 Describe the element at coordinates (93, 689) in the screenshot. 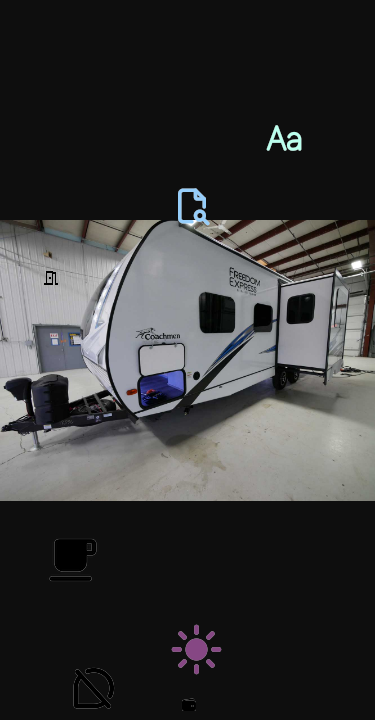

I see `mute or disable chat notifications` at that location.